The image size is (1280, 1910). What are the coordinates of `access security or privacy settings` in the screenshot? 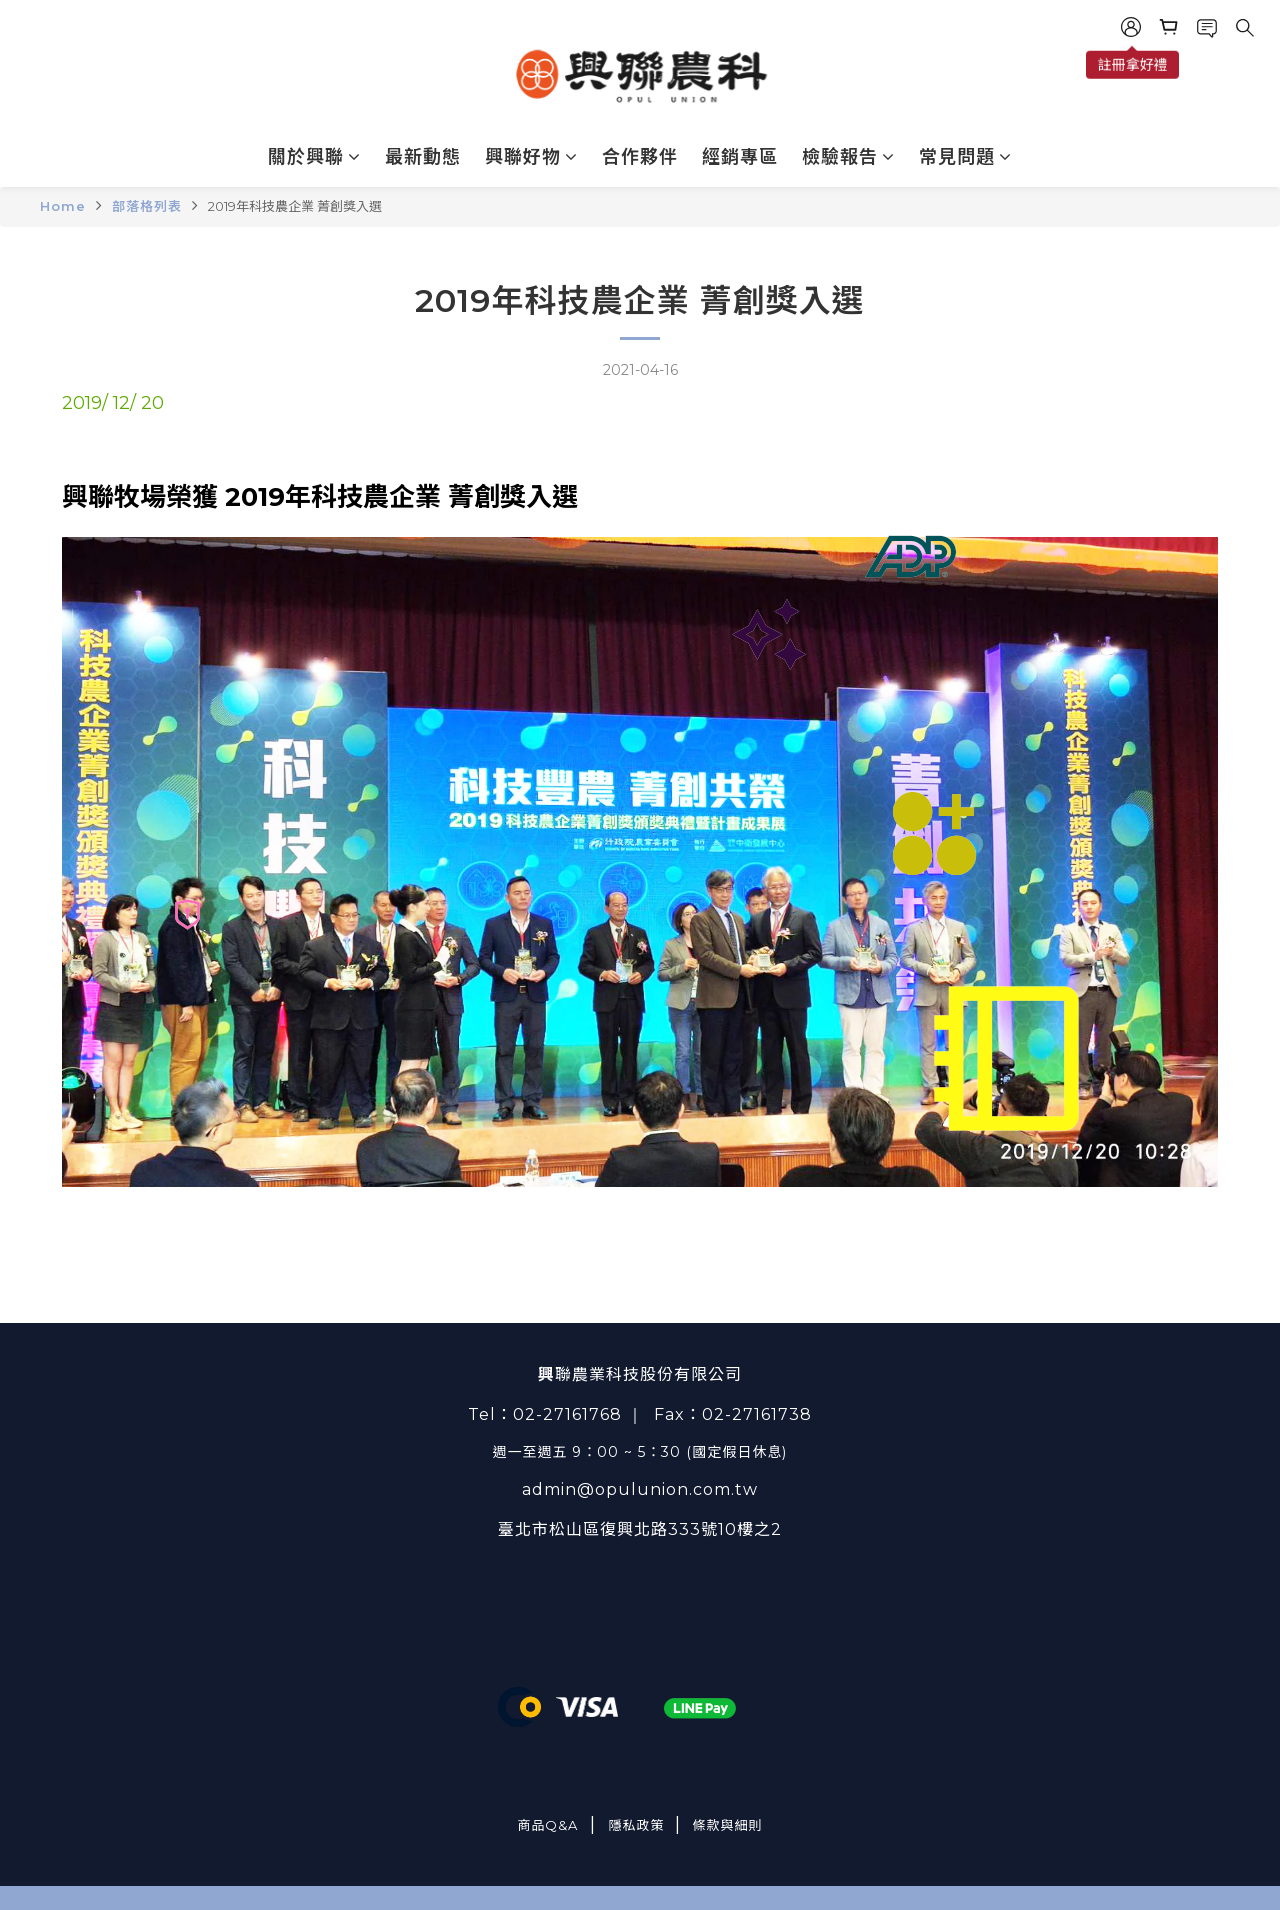 It's located at (187, 914).